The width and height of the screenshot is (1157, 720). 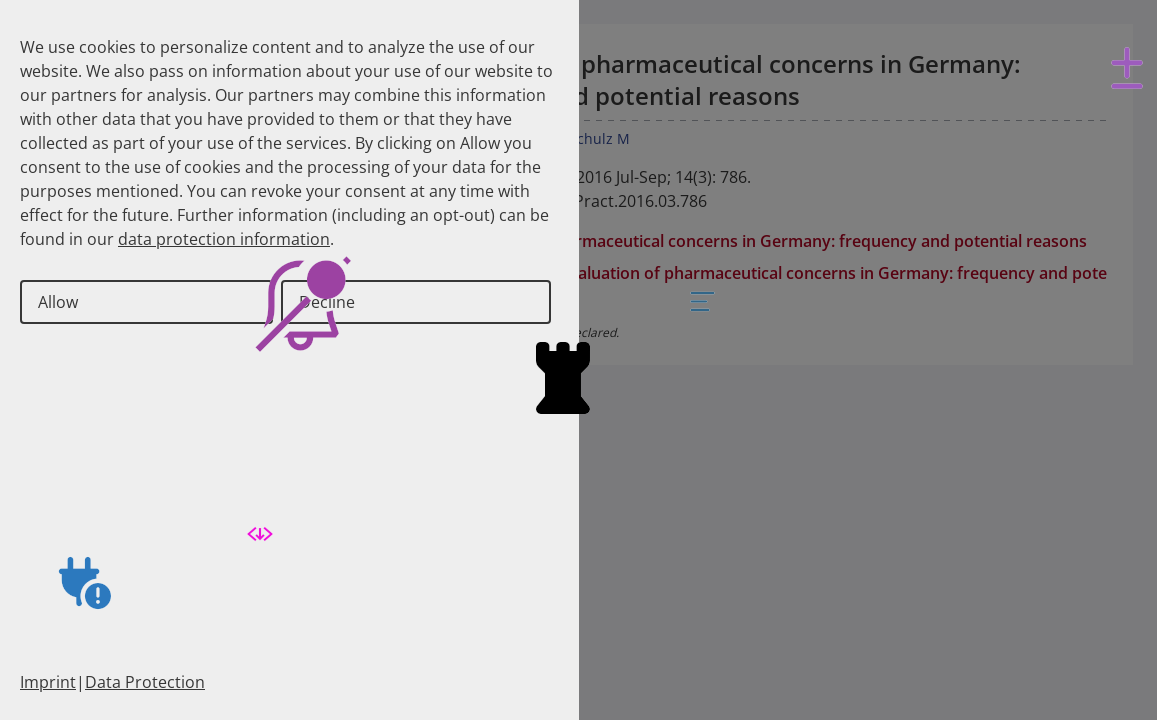 What do you see at coordinates (1127, 68) in the screenshot?
I see `toggle between adding and subtracting values` at bounding box center [1127, 68].